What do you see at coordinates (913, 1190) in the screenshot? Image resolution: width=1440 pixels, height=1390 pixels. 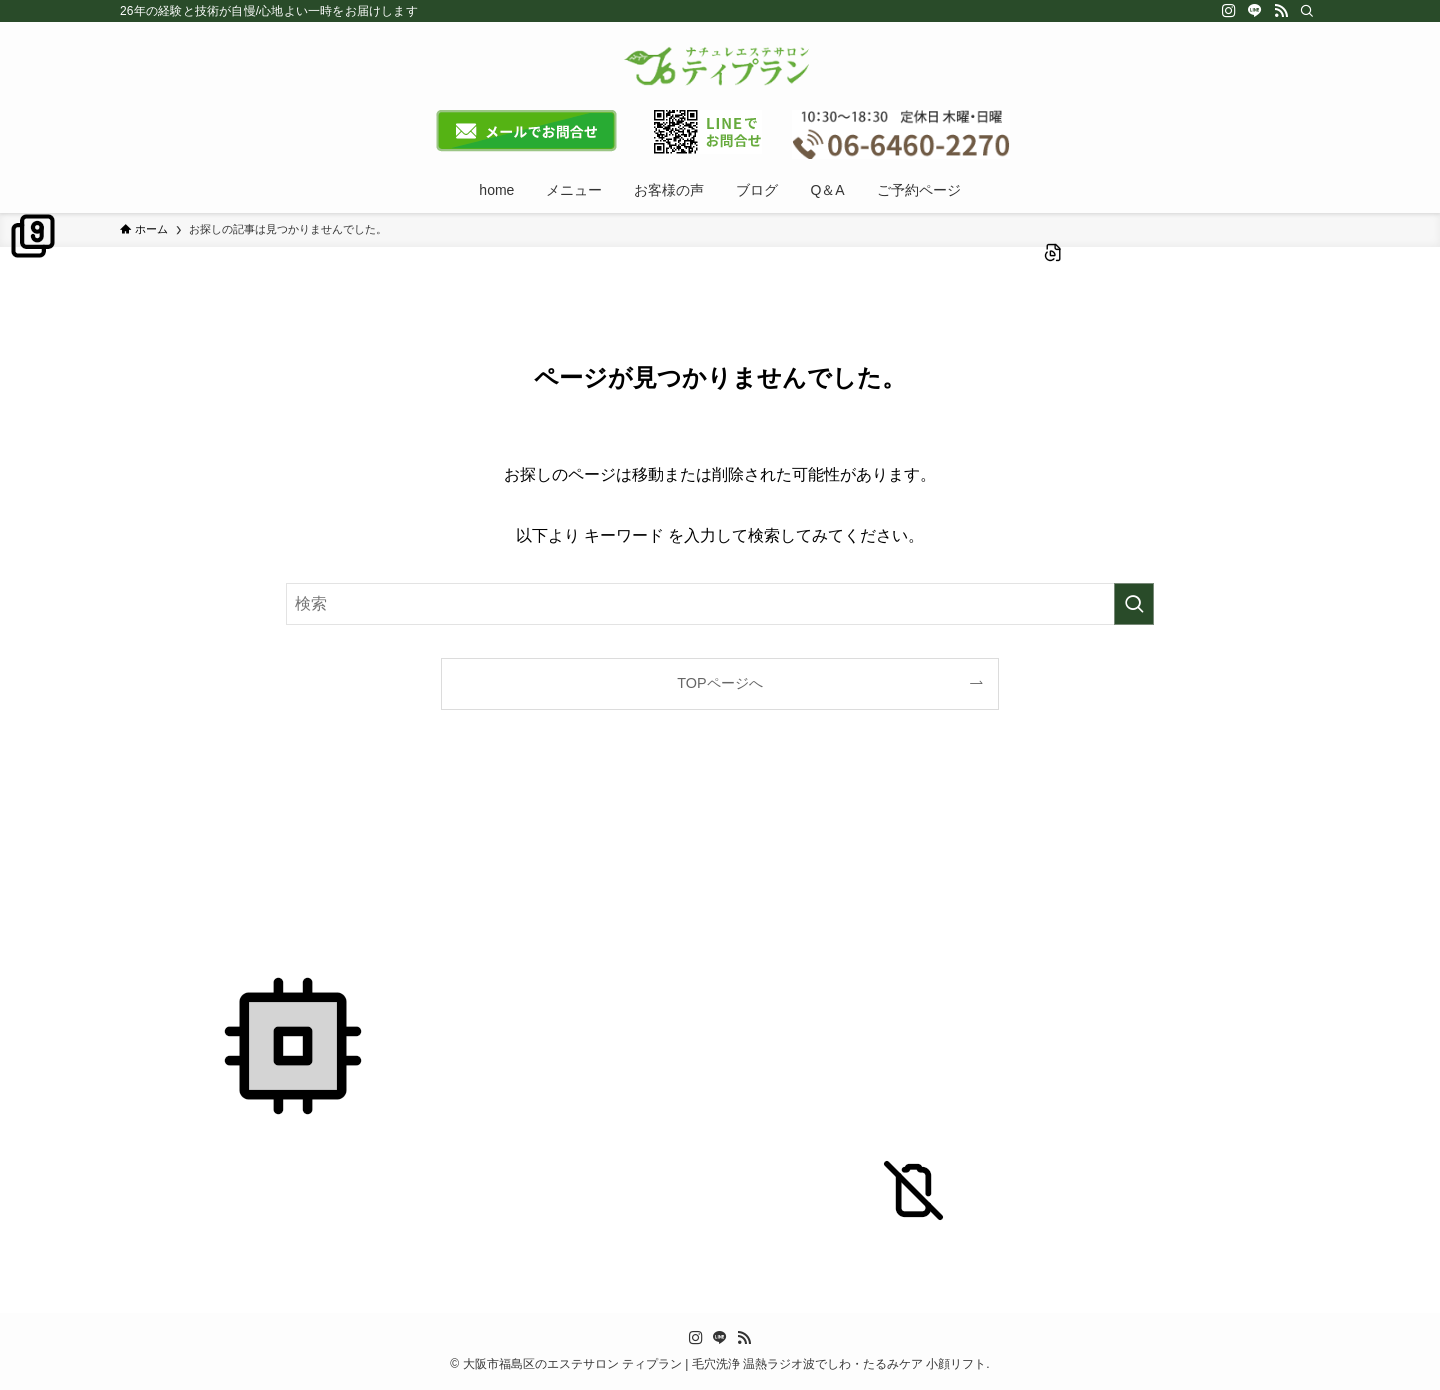 I see `battery unavailable or disabled` at bounding box center [913, 1190].